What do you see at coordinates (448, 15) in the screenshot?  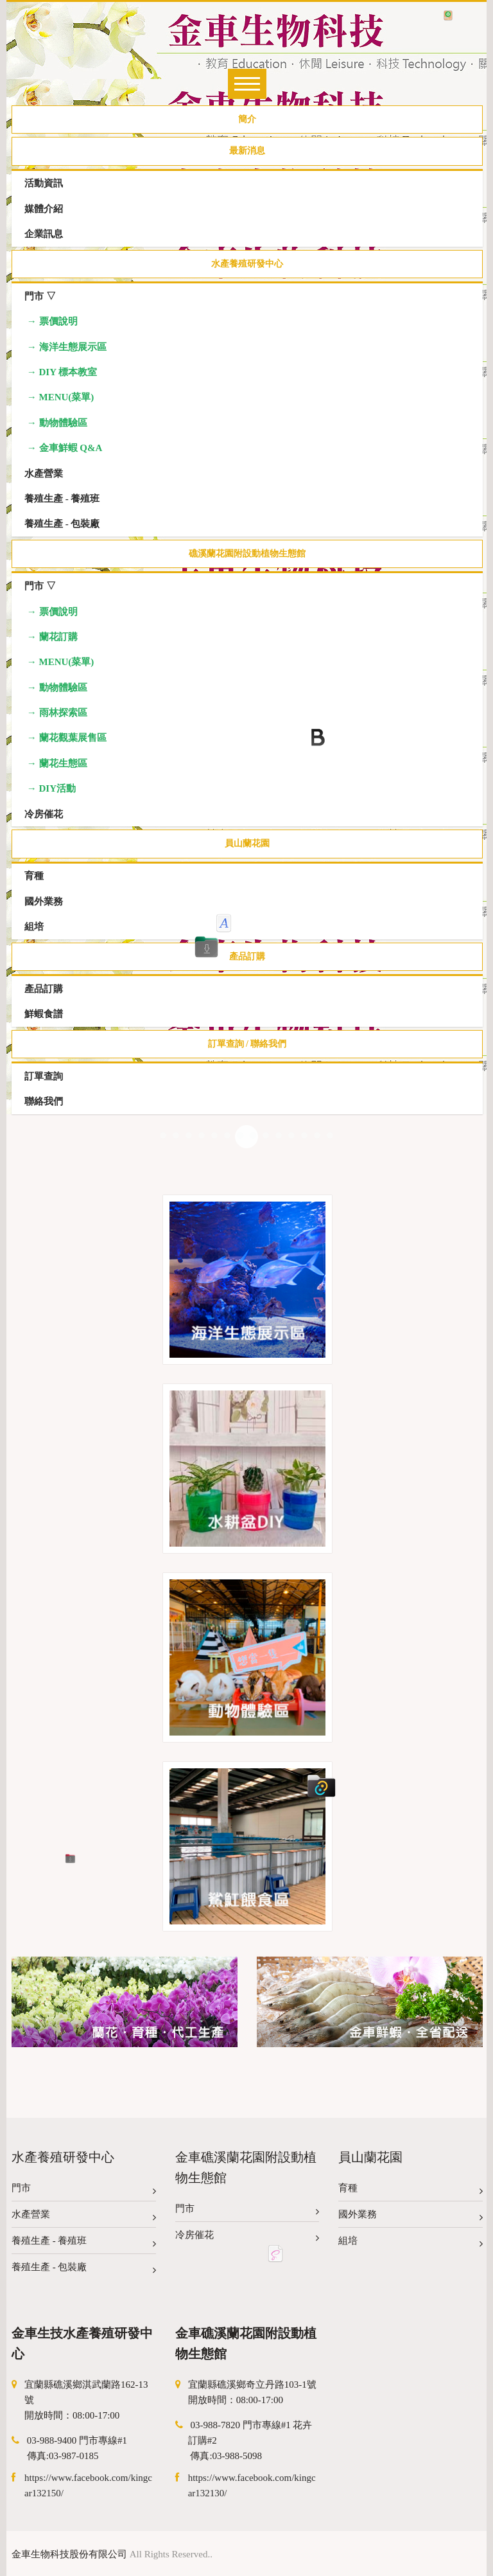 I see `system is cleaning up unused packages` at bounding box center [448, 15].